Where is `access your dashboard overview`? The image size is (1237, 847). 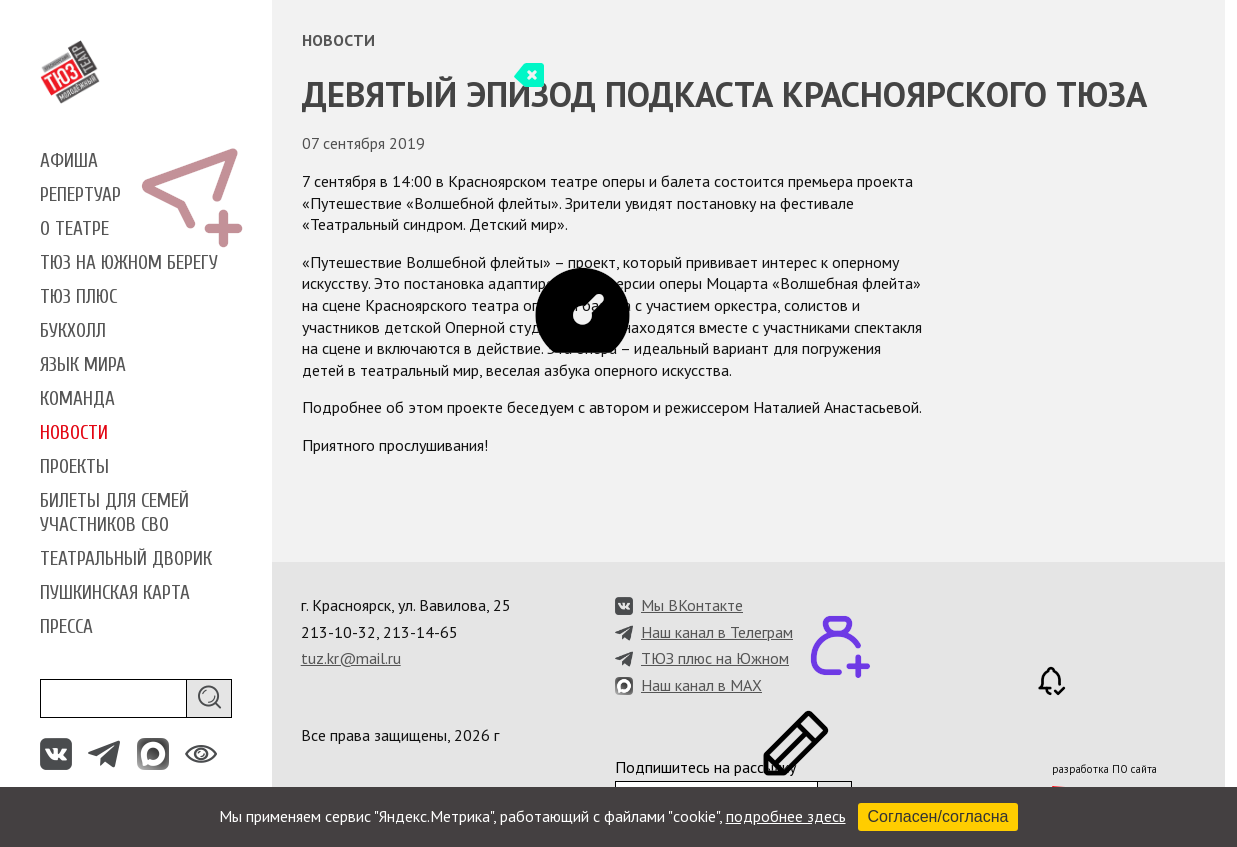
access your dashboard overview is located at coordinates (582, 310).